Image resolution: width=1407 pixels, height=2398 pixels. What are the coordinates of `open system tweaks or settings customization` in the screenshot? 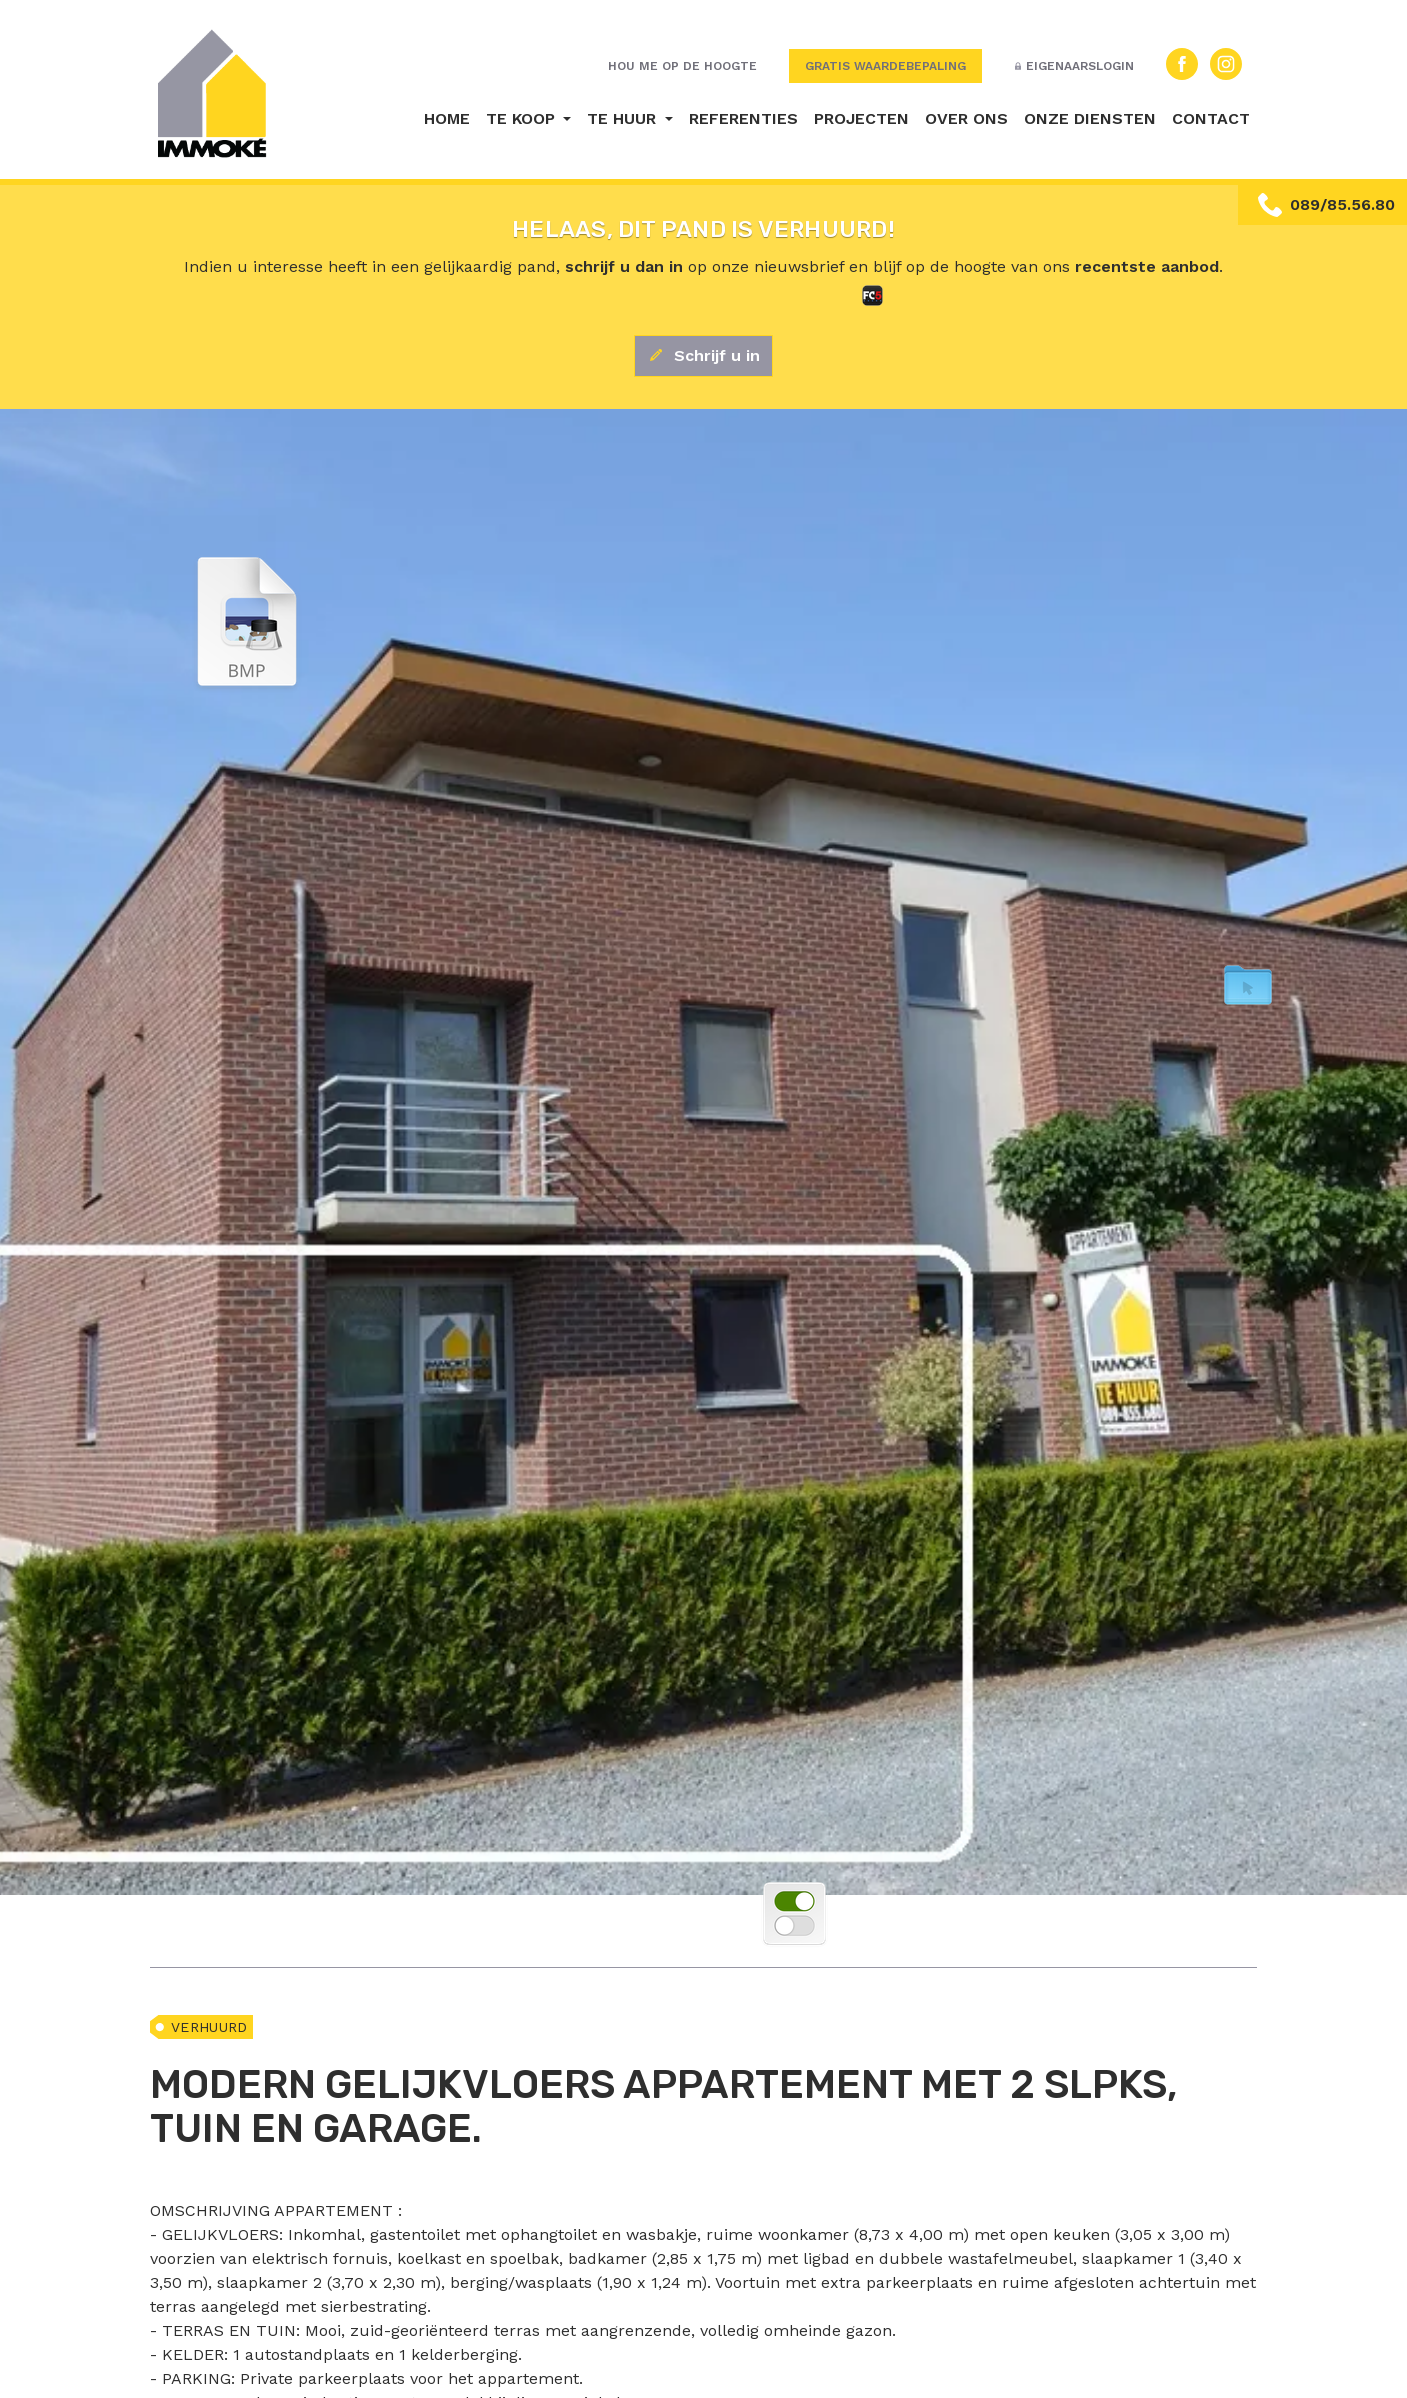 It's located at (794, 1913).